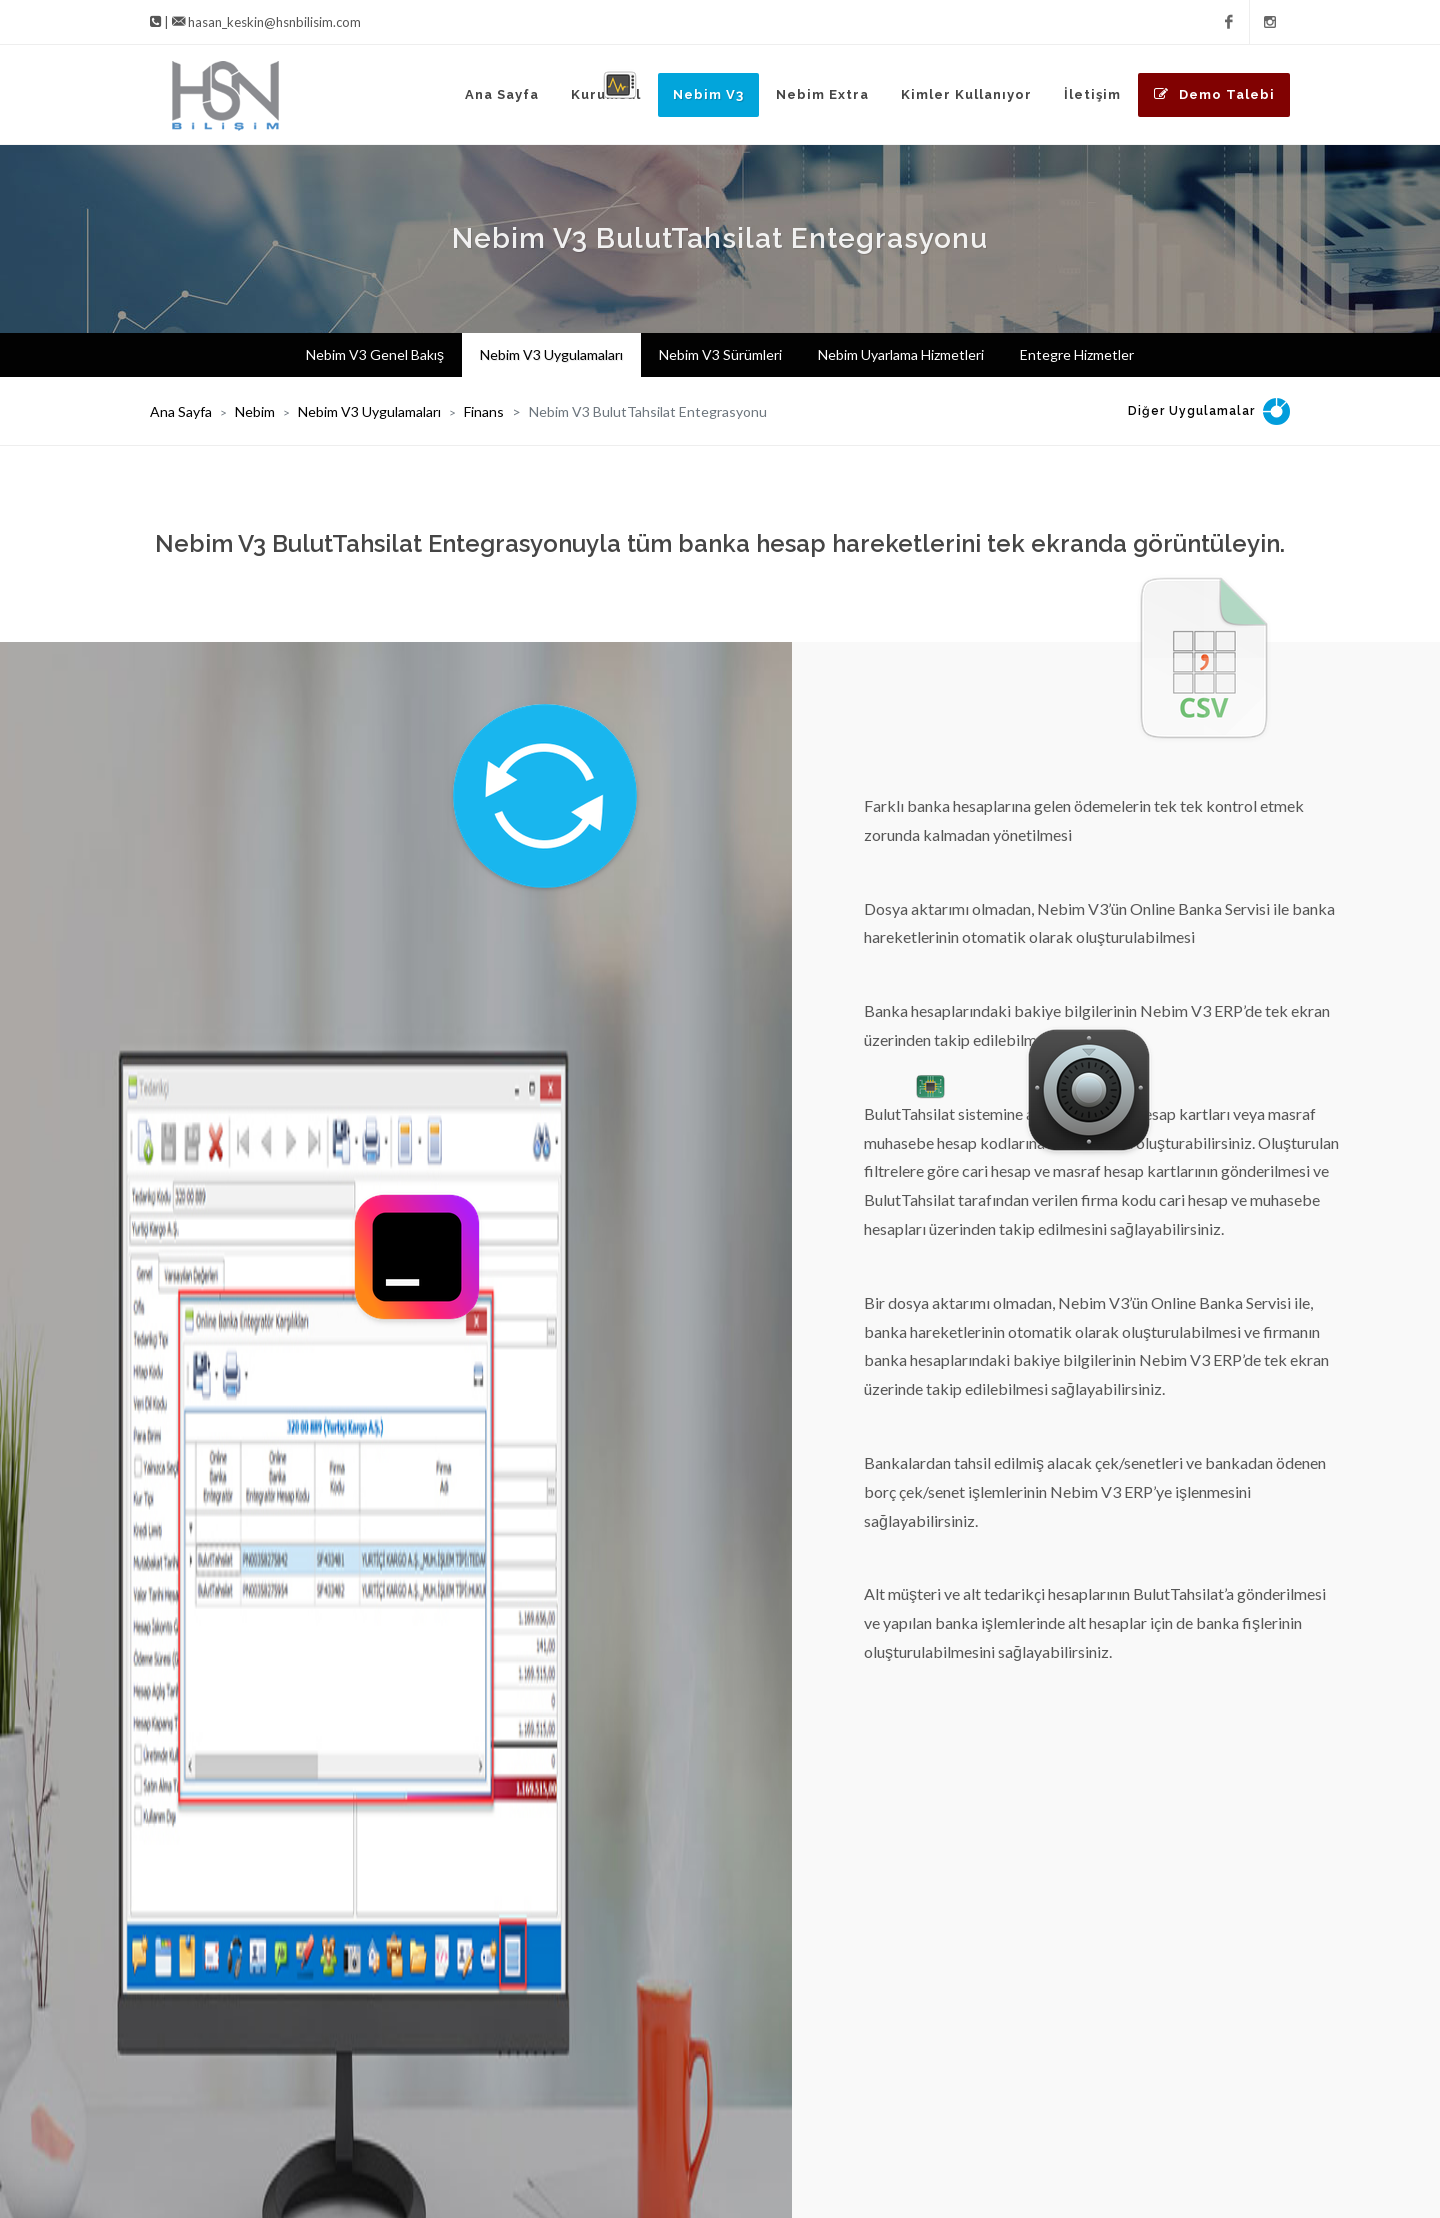 This screenshot has width=1440, height=2218. I want to click on open jetbrains toolbox to manage ides, so click(417, 1257).